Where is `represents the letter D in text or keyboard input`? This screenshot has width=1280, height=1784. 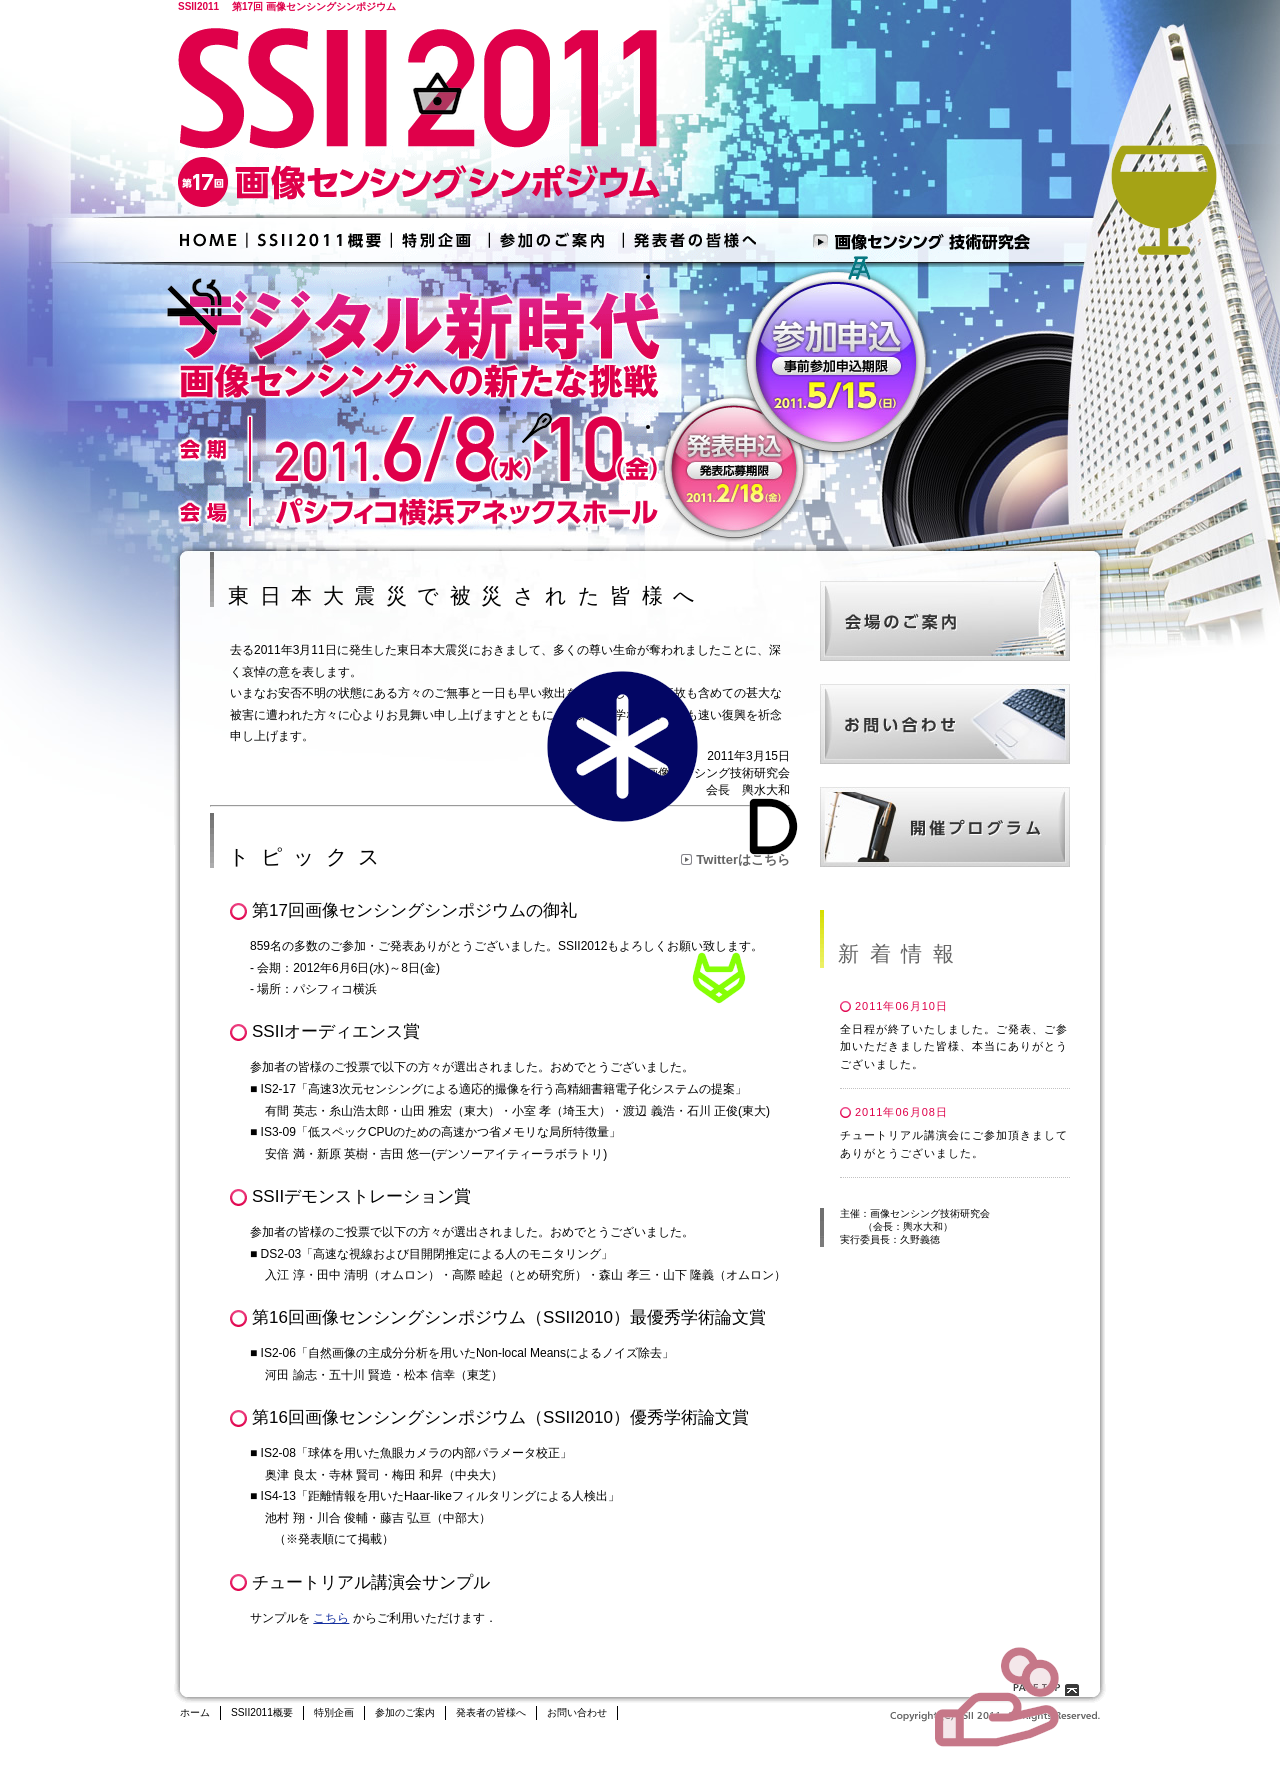
represents the letter D in text or keyboard input is located at coordinates (773, 826).